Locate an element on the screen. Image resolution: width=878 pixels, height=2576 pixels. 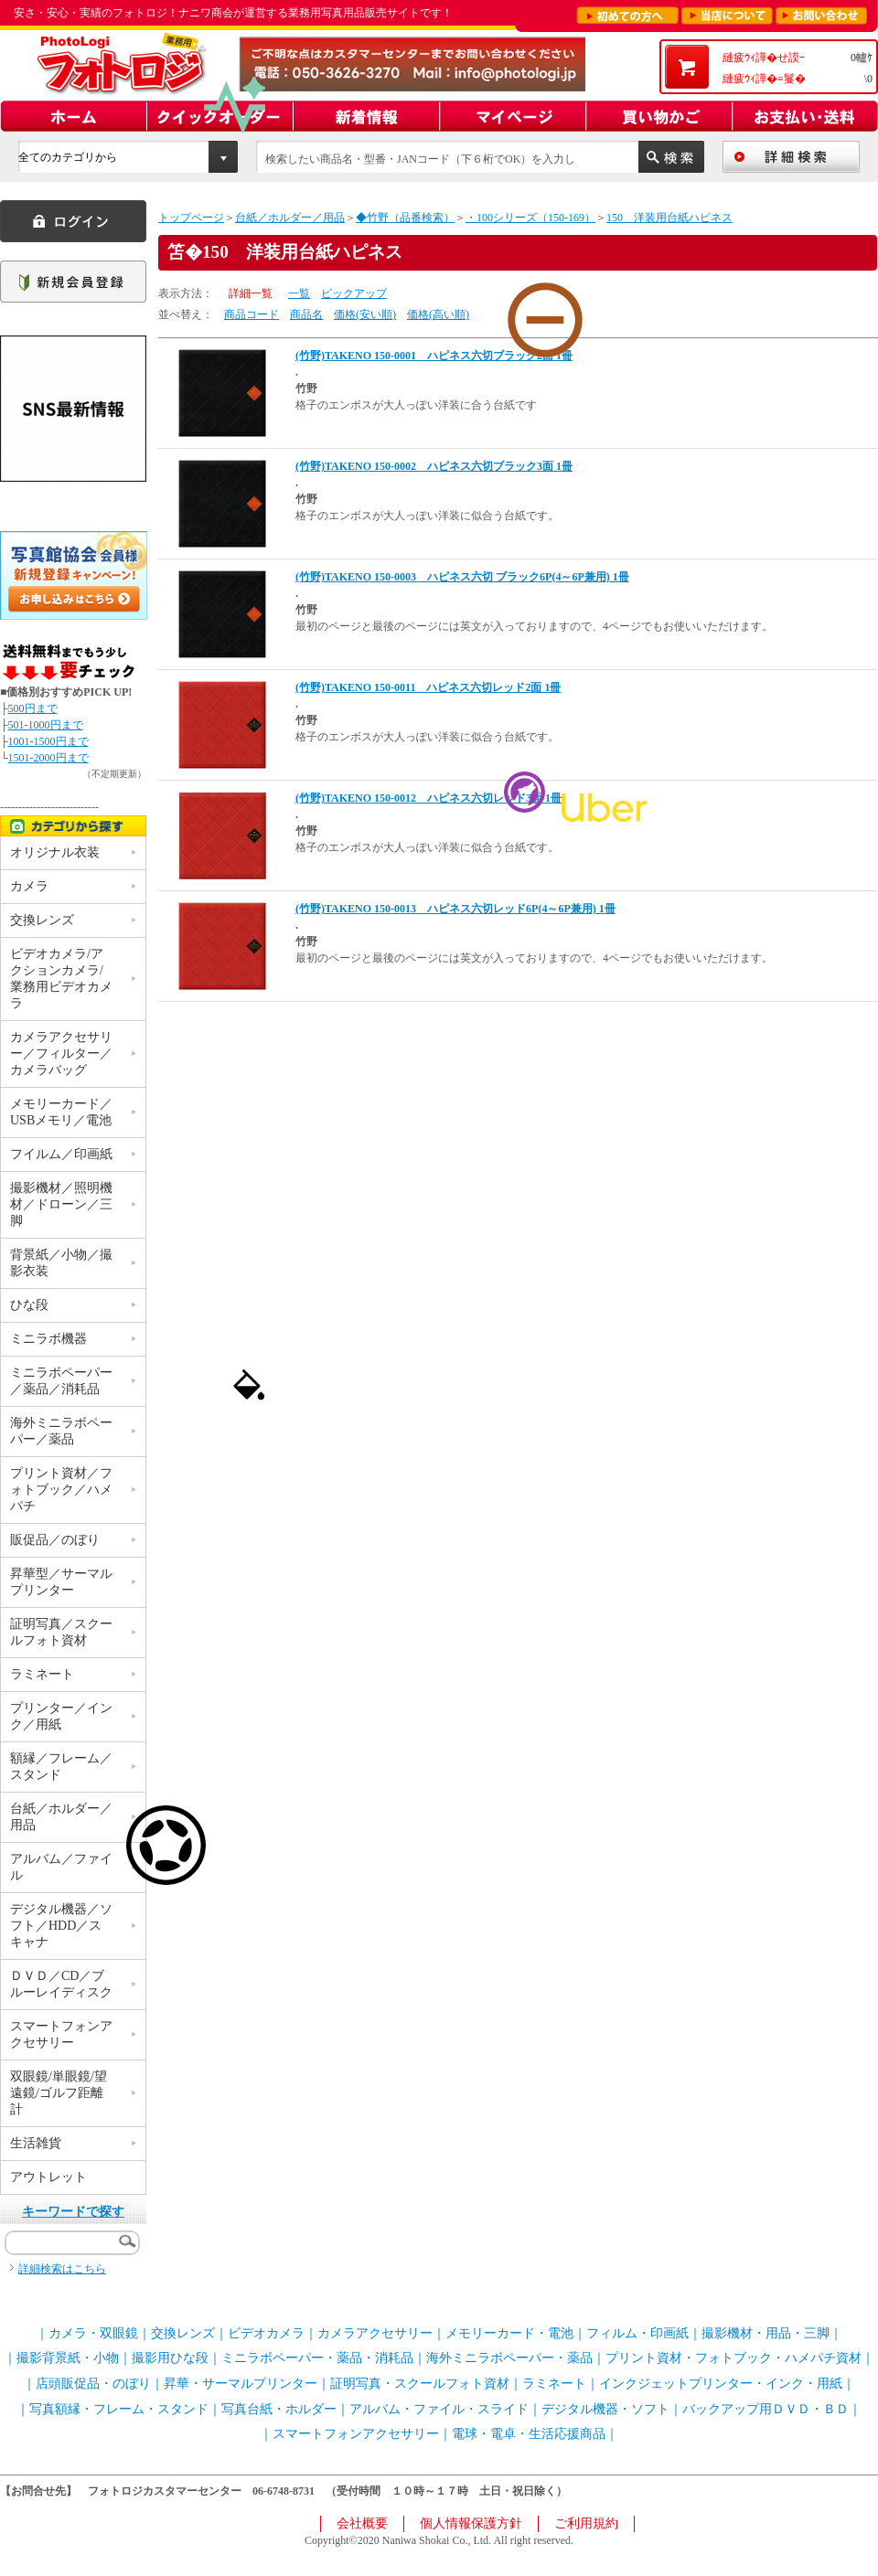
open the Uber app is located at coordinates (604, 807).